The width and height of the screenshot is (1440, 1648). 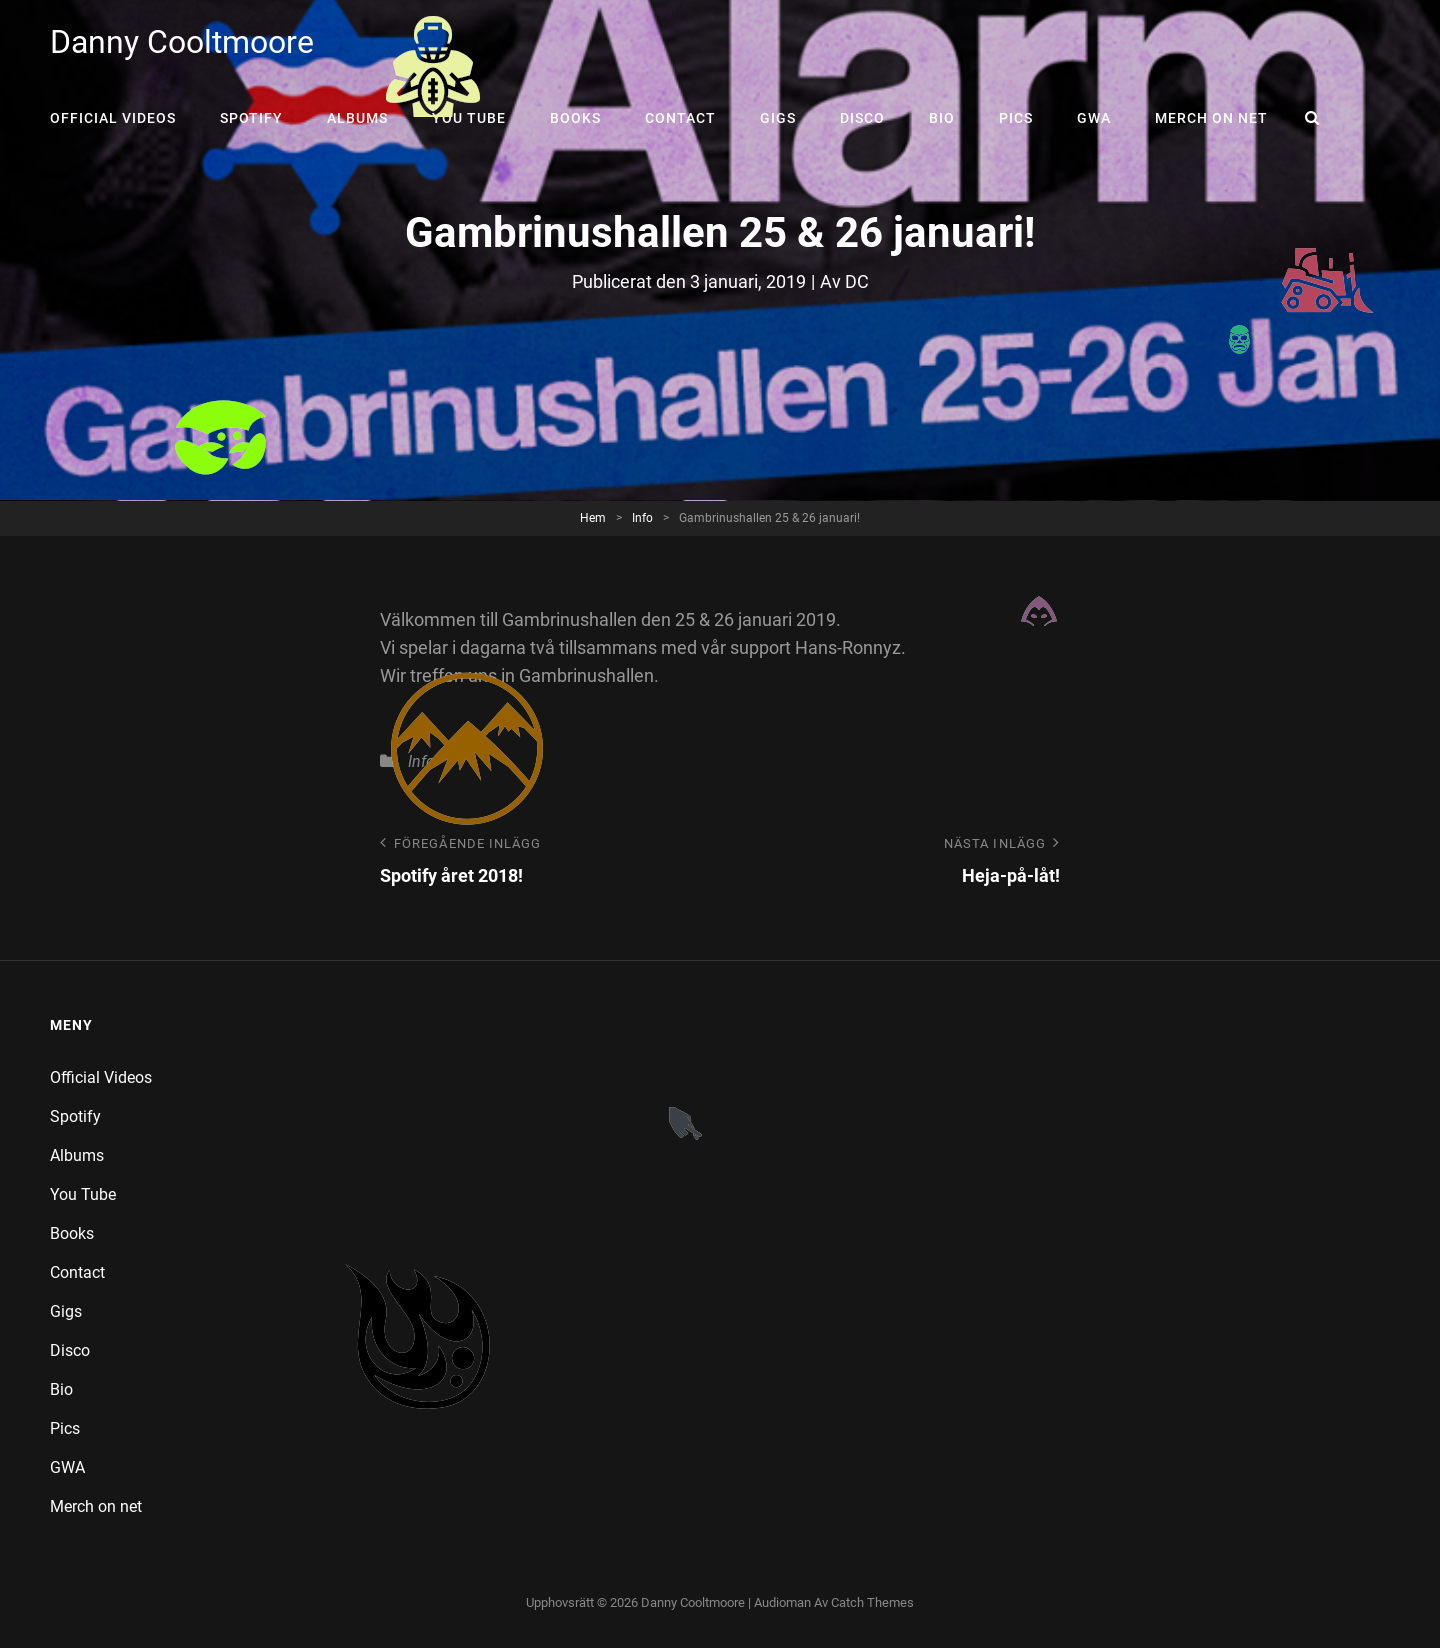 I want to click on view american football player profile, so click(x=433, y=63).